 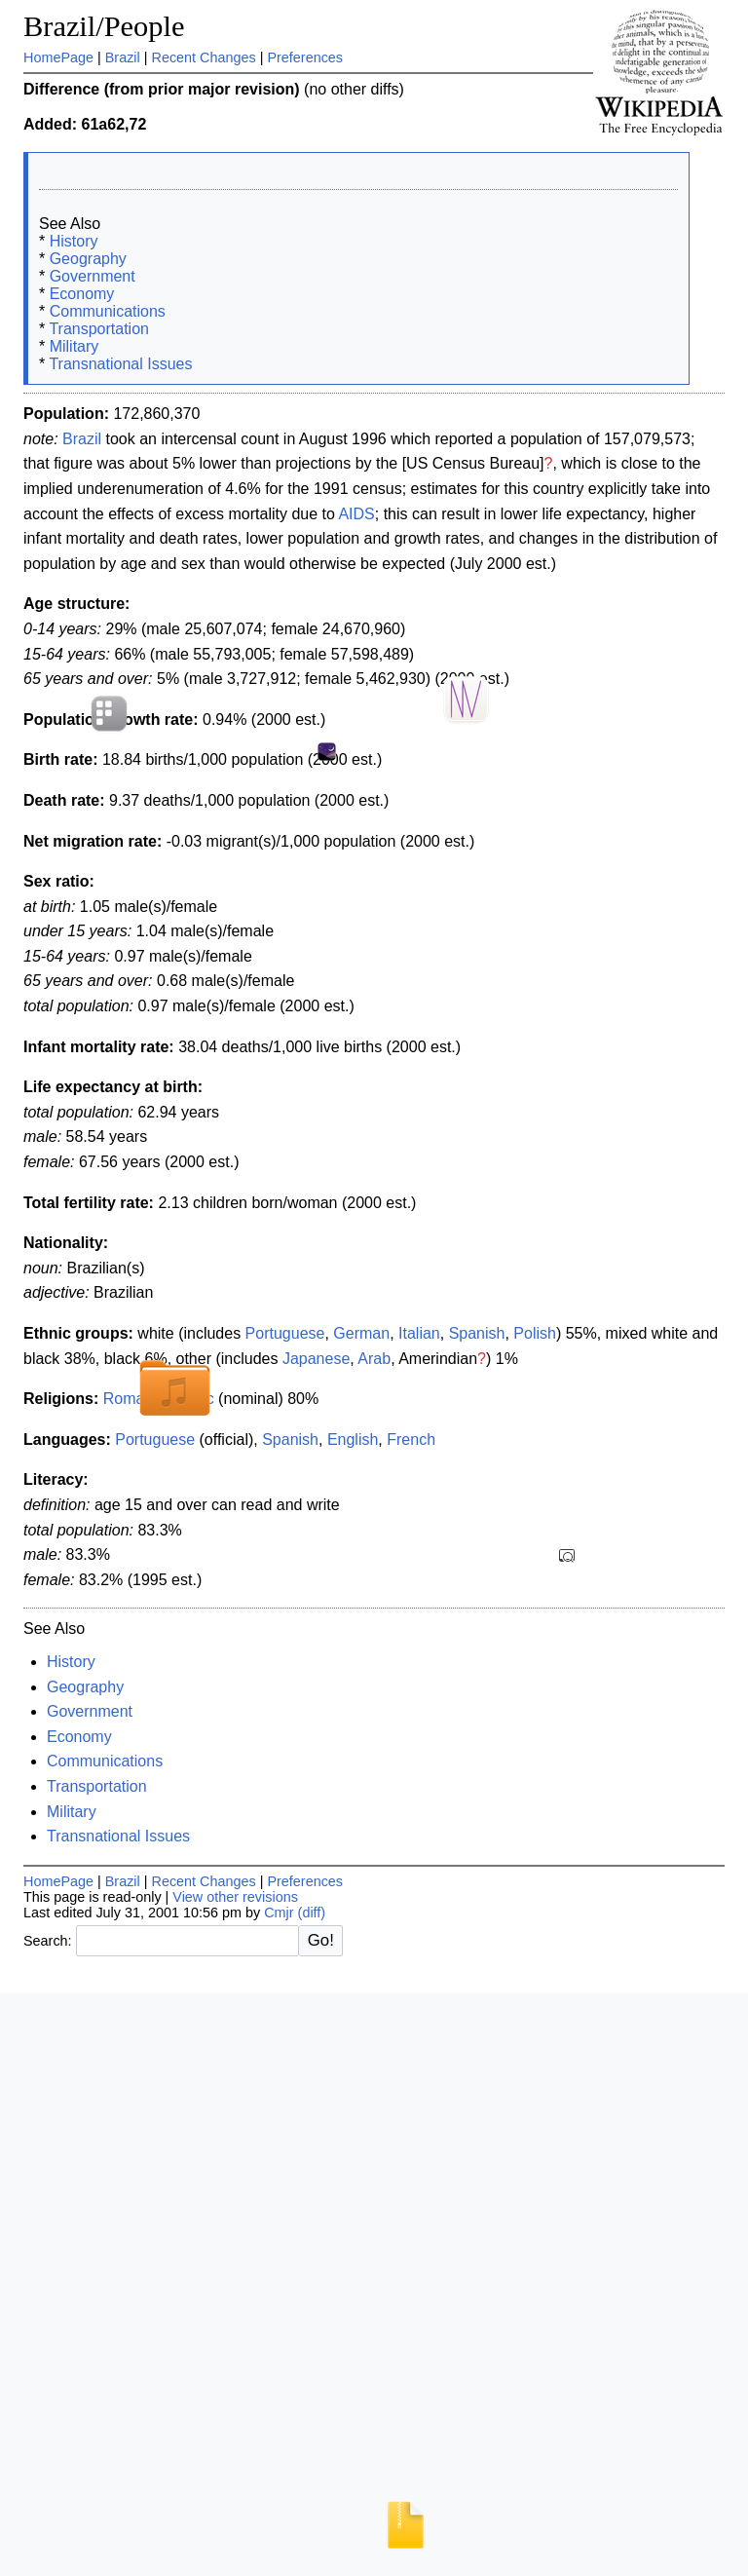 I want to click on launch nvtop gpu monitoring application, so click(x=466, y=699).